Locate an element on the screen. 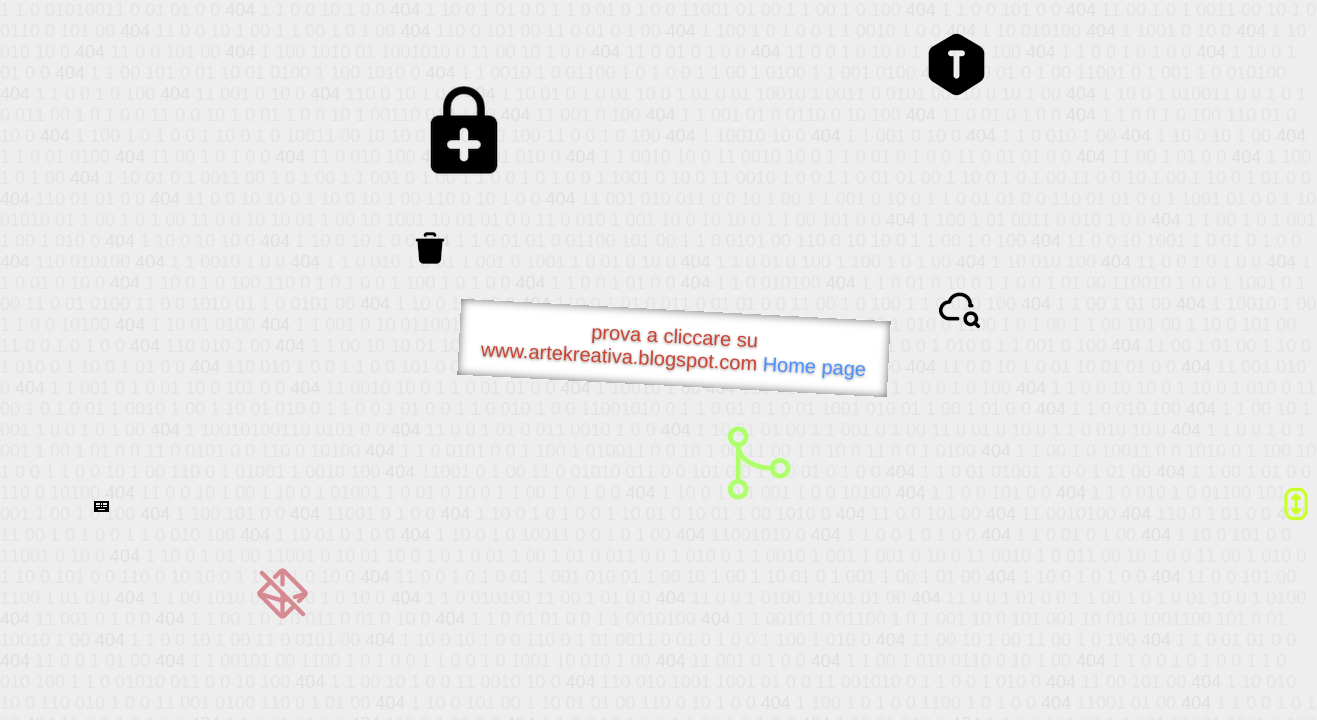 Image resolution: width=1317 pixels, height=720 pixels. open the on-screen keyboard is located at coordinates (101, 506).